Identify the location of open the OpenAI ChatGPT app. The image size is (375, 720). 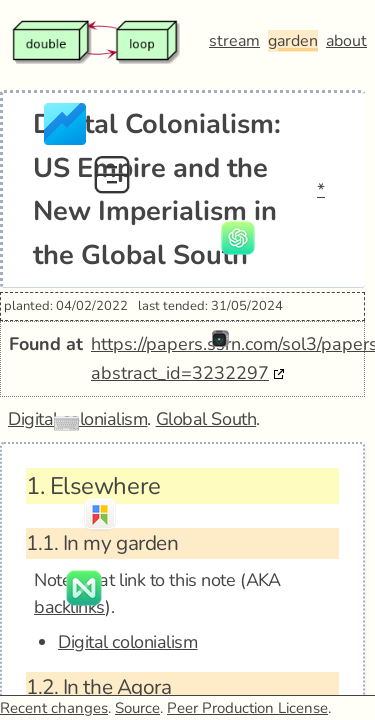
(238, 238).